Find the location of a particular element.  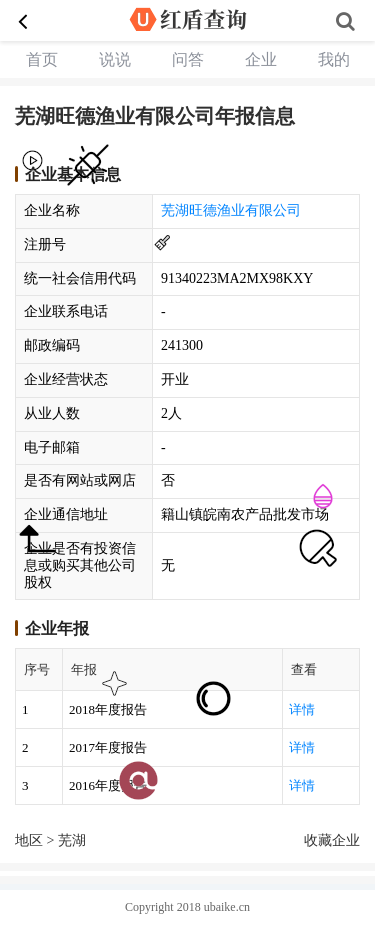

indicates a featured or highlighted item is located at coordinates (114, 683).